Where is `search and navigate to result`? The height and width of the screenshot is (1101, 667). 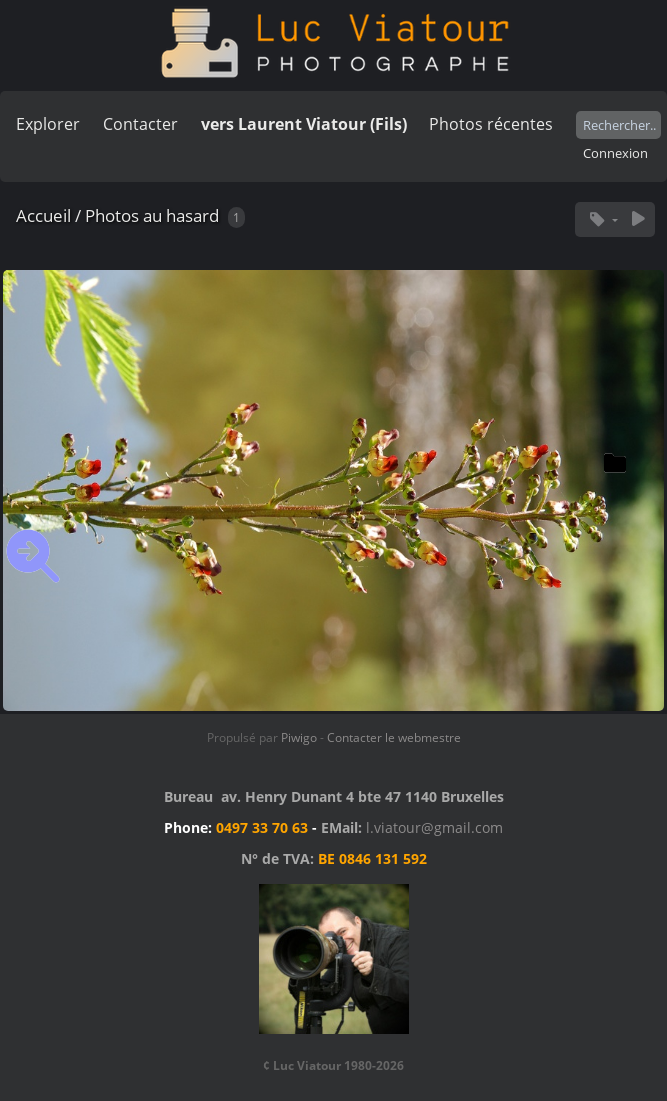 search and navigate to result is located at coordinates (33, 556).